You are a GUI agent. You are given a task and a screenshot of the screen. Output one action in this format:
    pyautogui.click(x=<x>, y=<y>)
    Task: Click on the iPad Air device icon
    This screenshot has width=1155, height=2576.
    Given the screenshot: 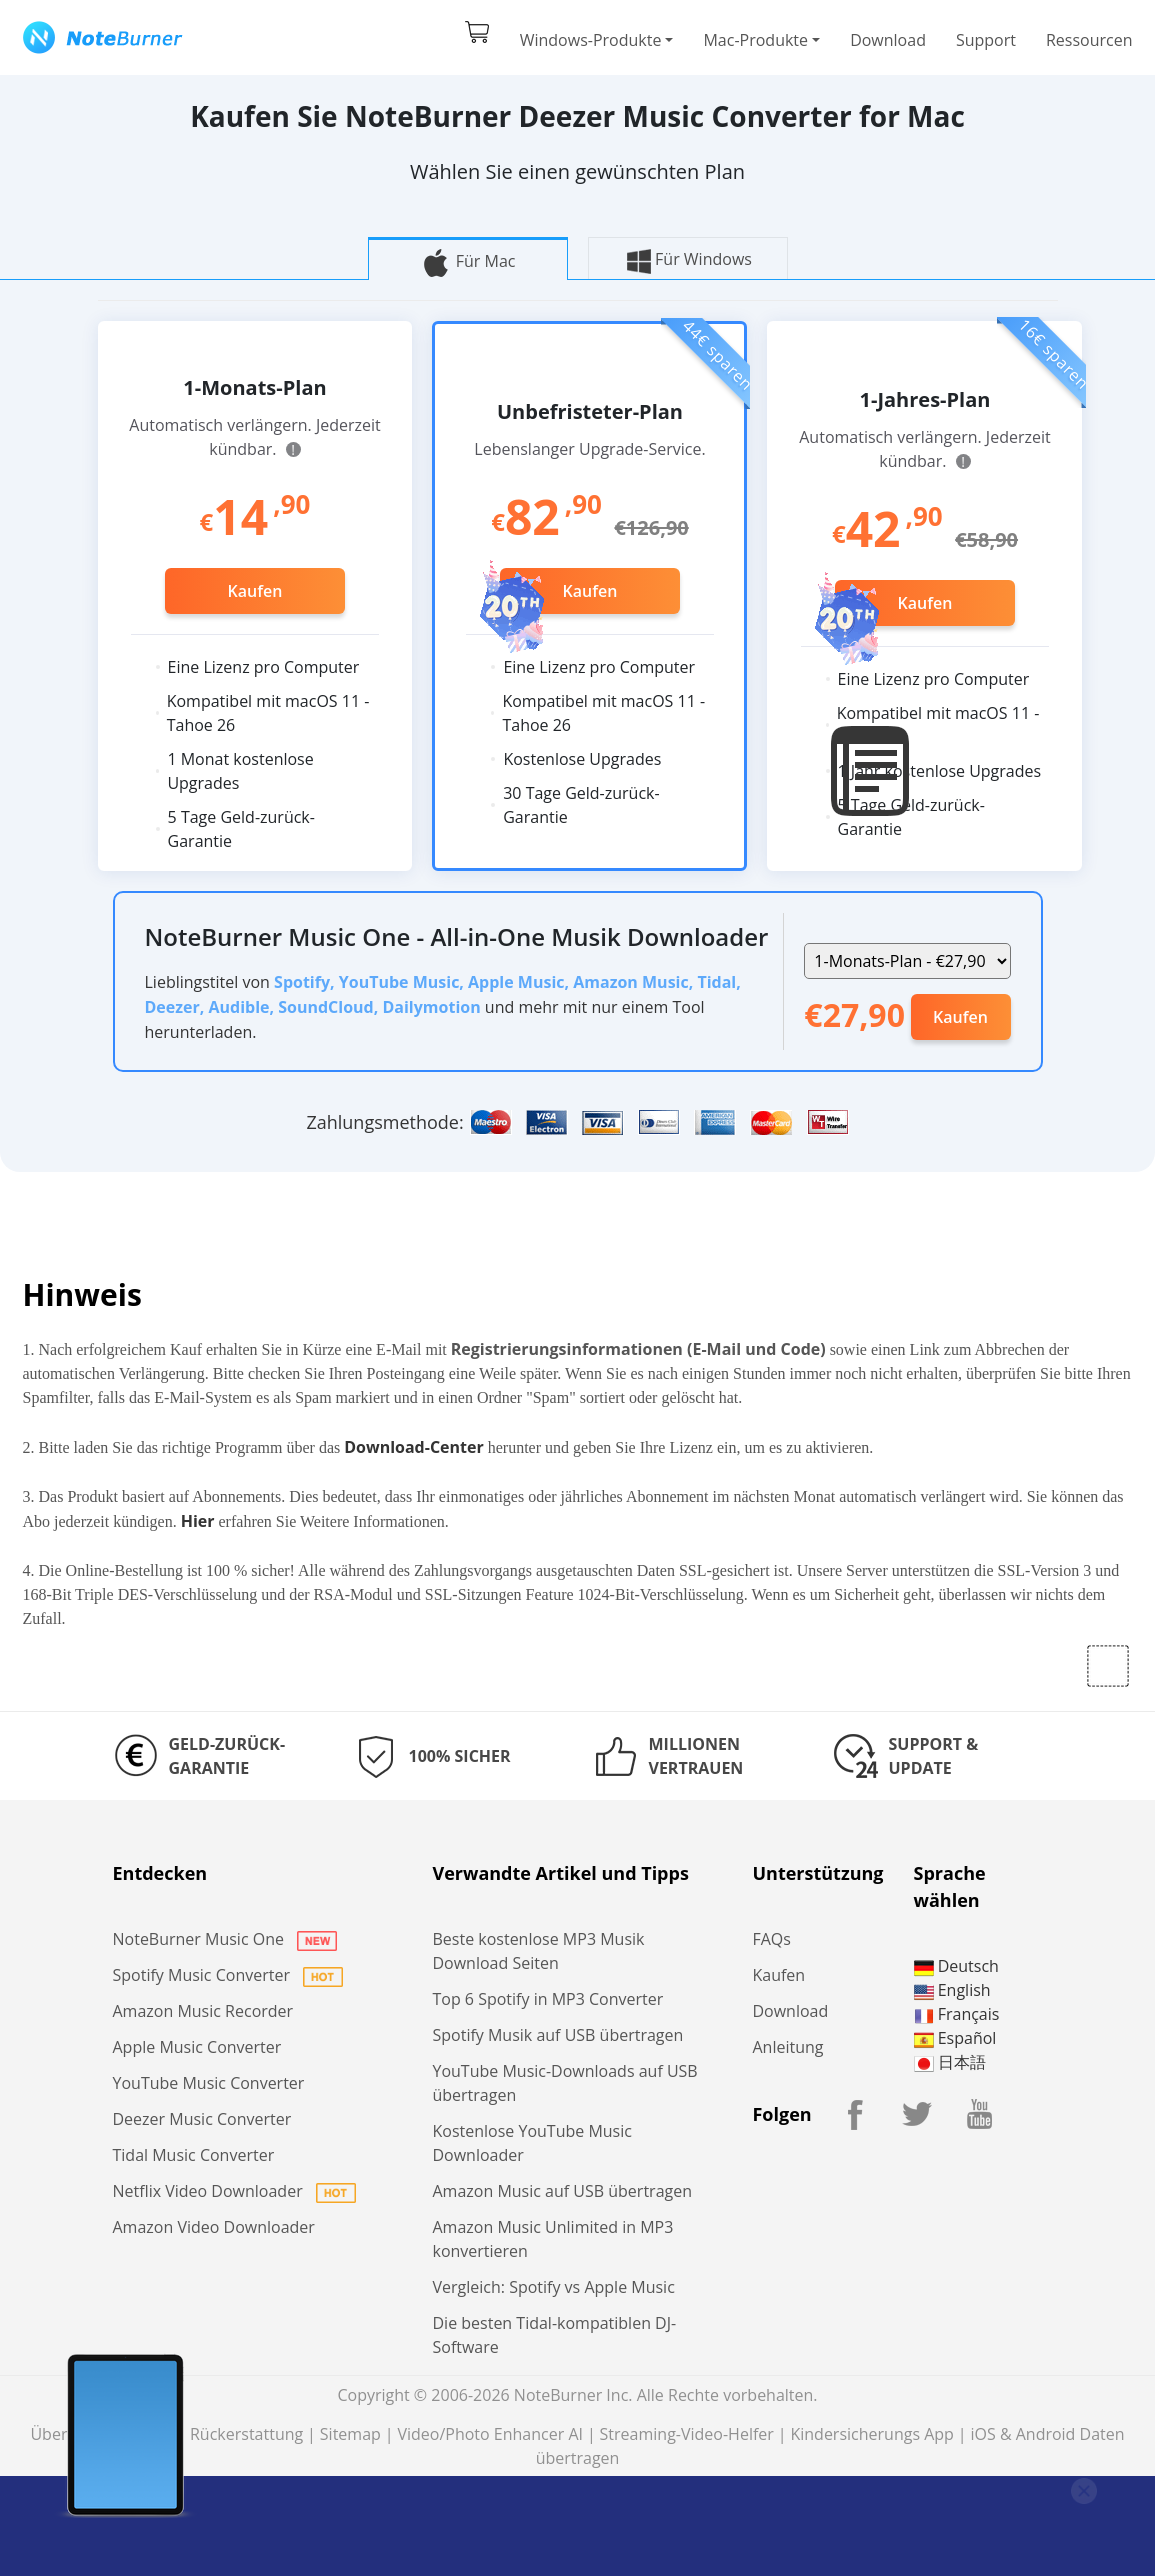 What is the action you would take?
    pyautogui.click(x=125, y=2436)
    